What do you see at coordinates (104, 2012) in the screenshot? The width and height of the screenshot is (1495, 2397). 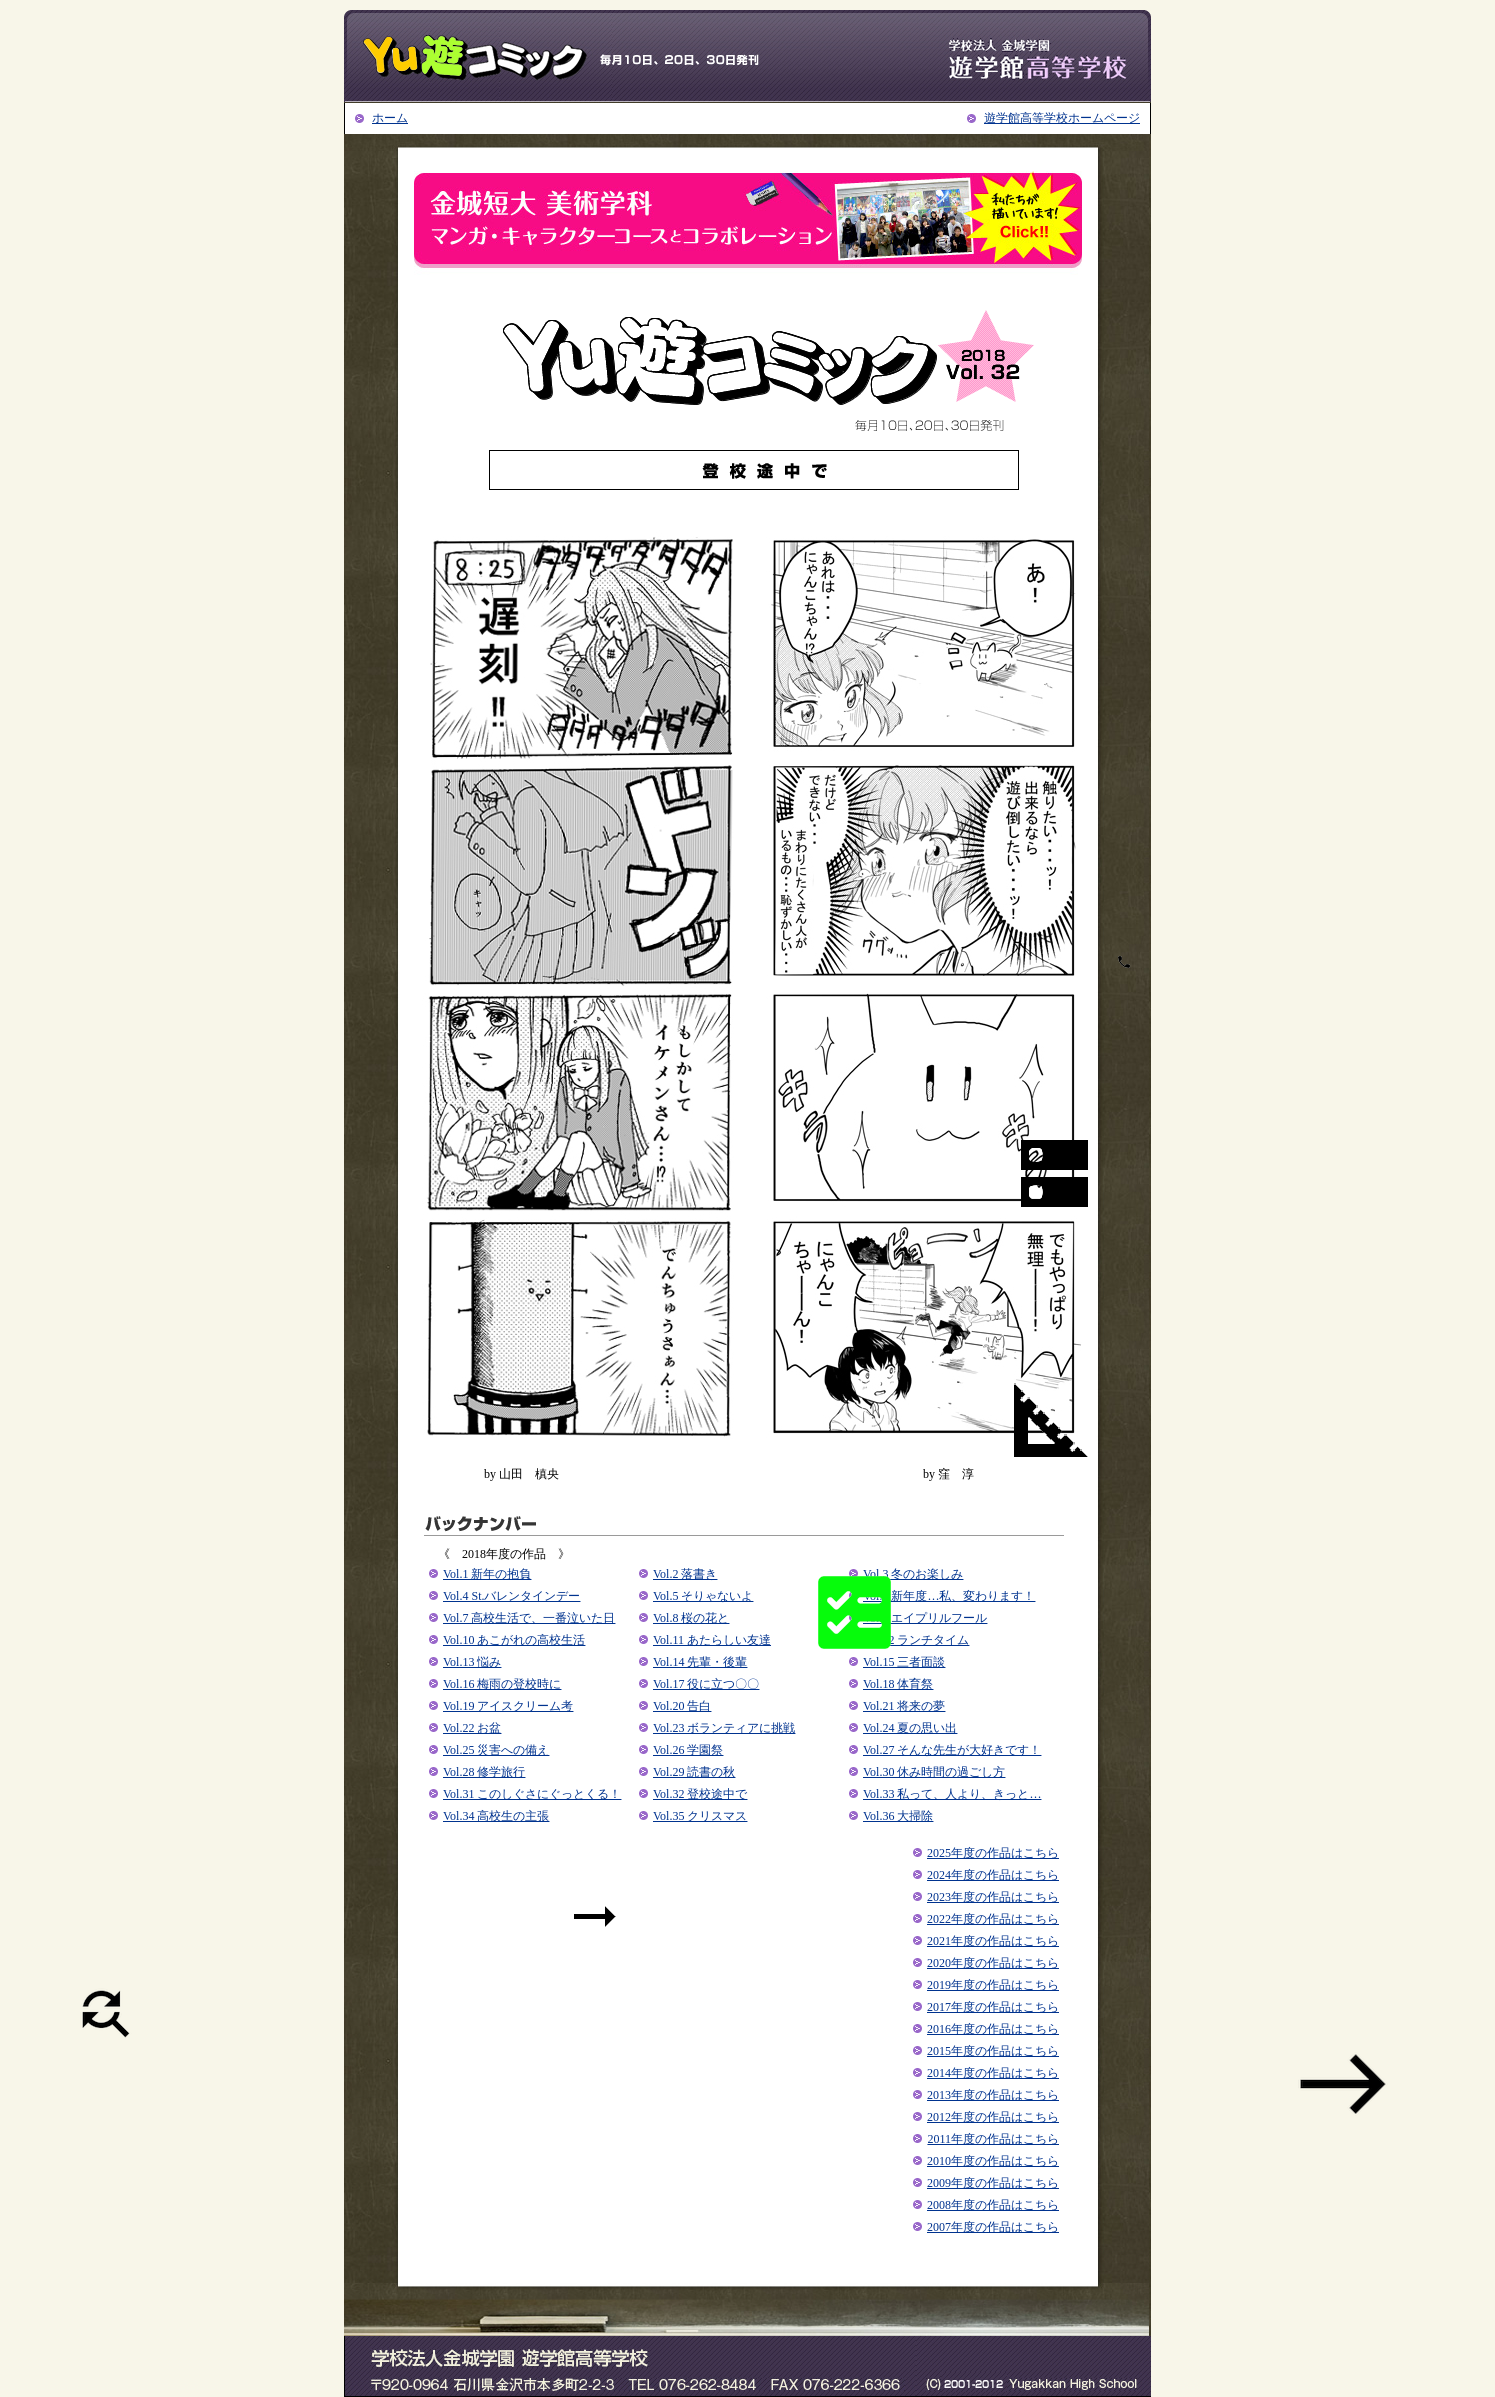 I see `find and replace text or content` at bounding box center [104, 2012].